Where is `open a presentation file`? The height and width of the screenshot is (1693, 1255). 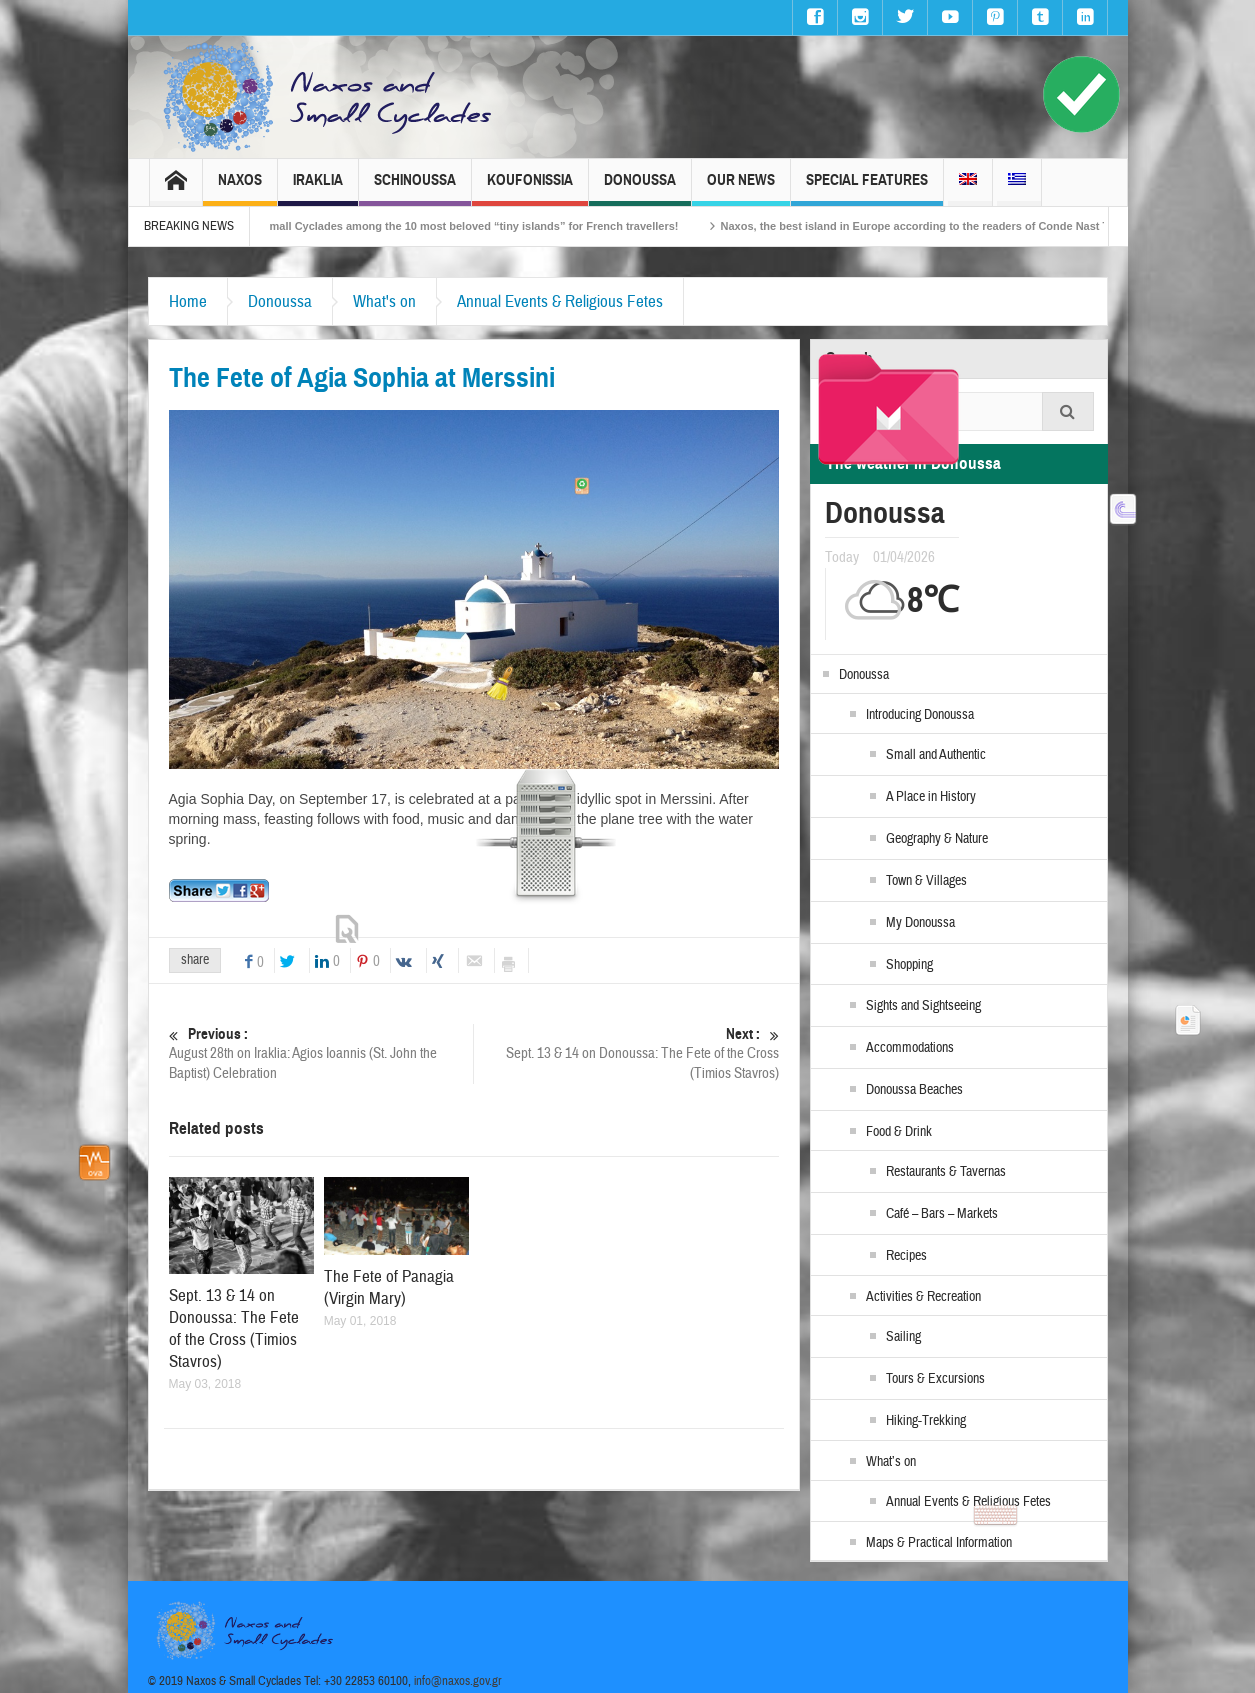 open a presentation file is located at coordinates (1188, 1020).